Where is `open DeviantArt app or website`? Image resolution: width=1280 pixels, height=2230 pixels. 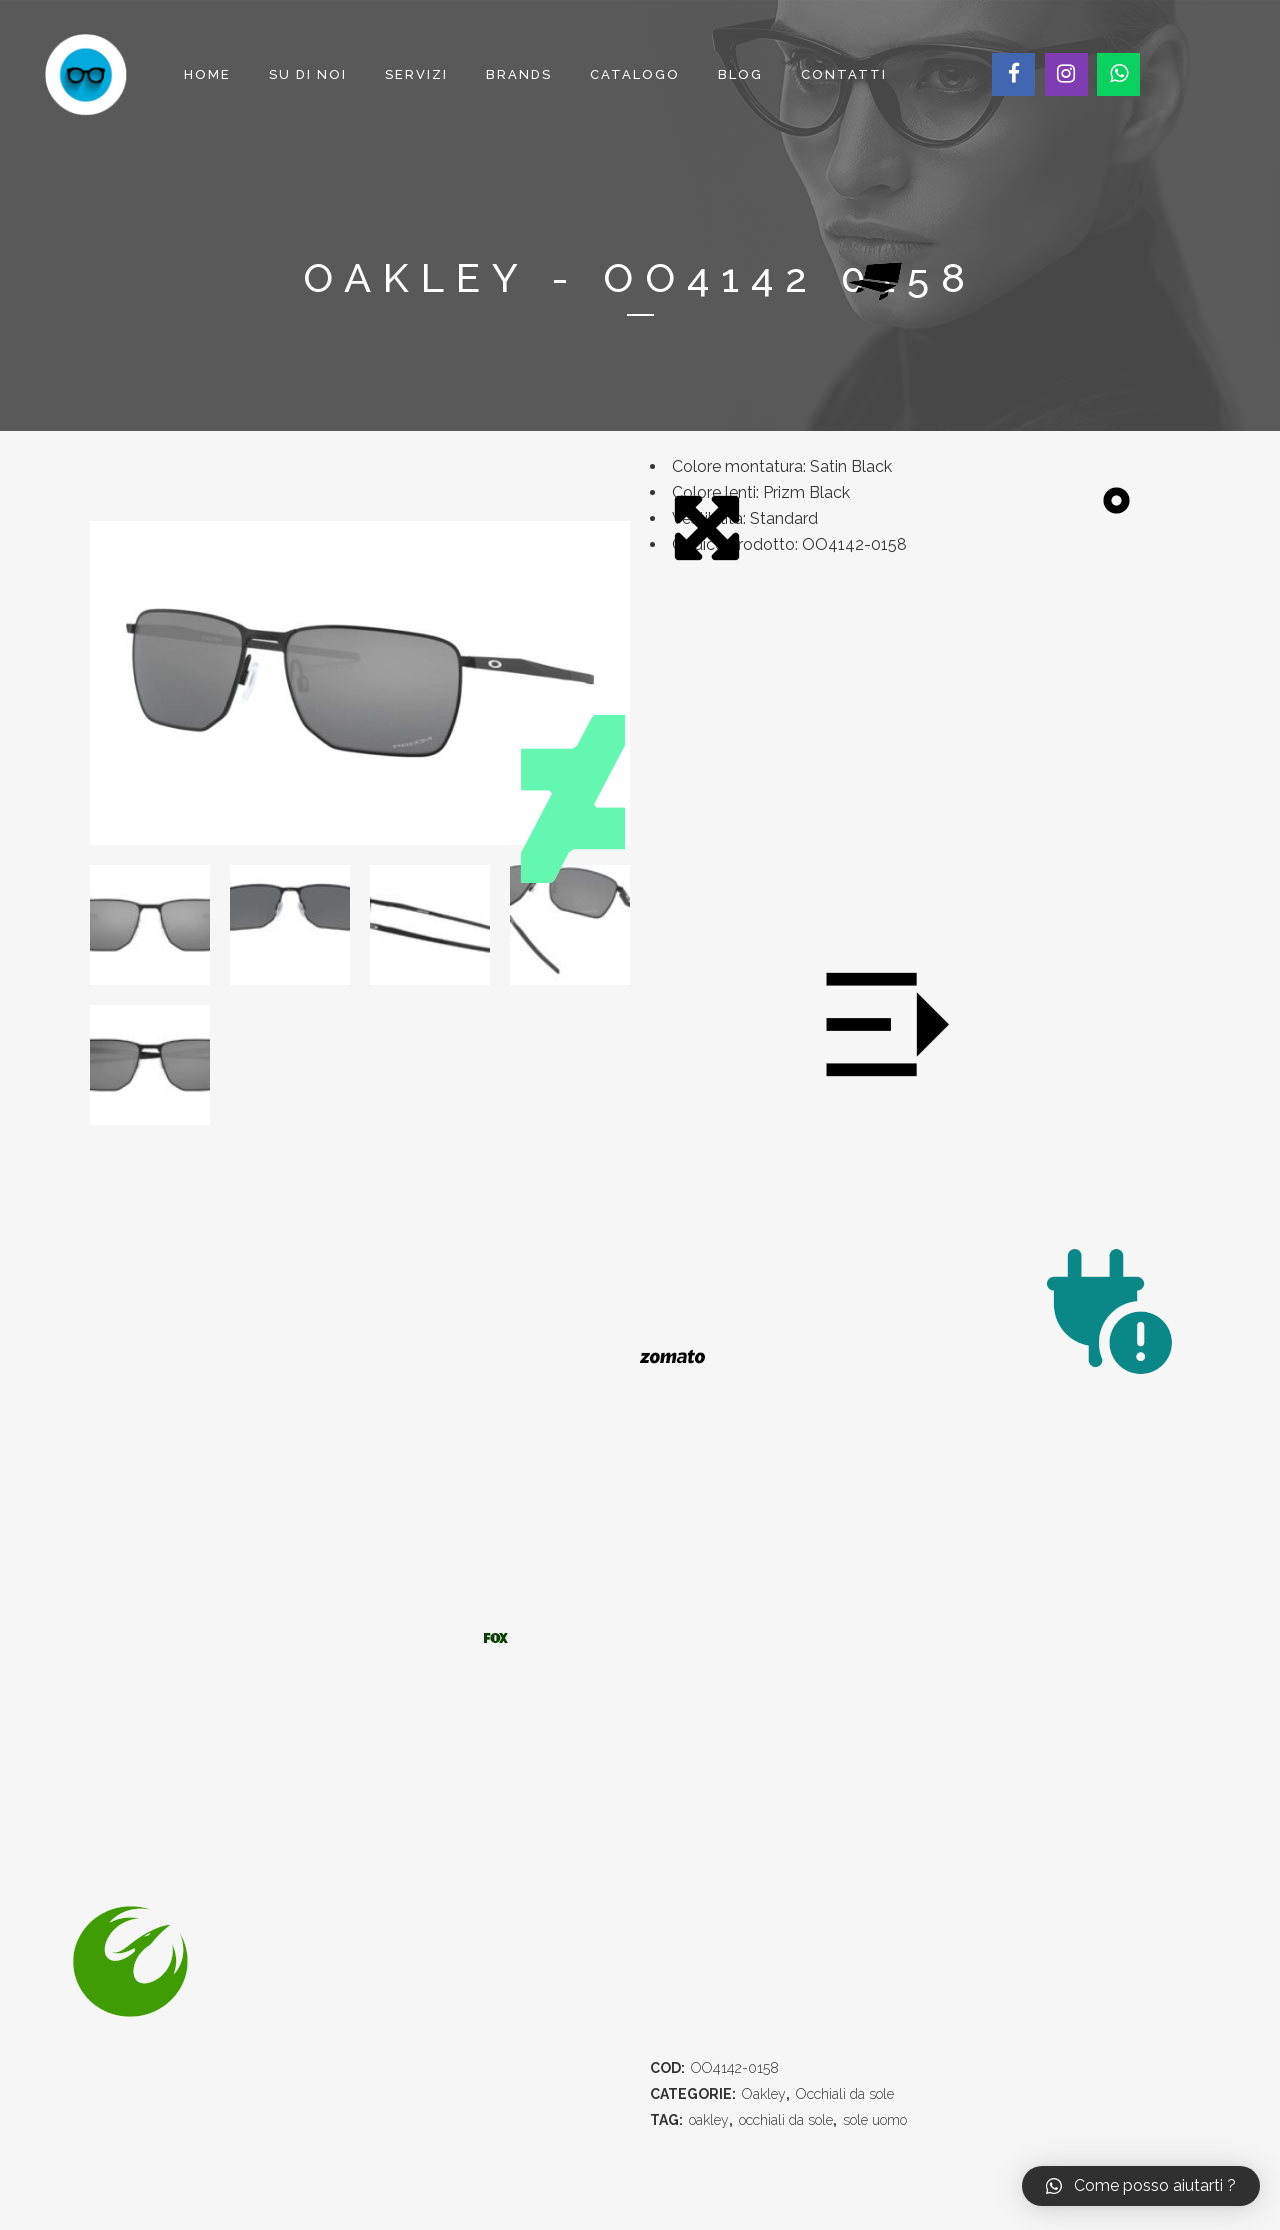
open DeviantArt app or website is located at coordinates (573, 799).